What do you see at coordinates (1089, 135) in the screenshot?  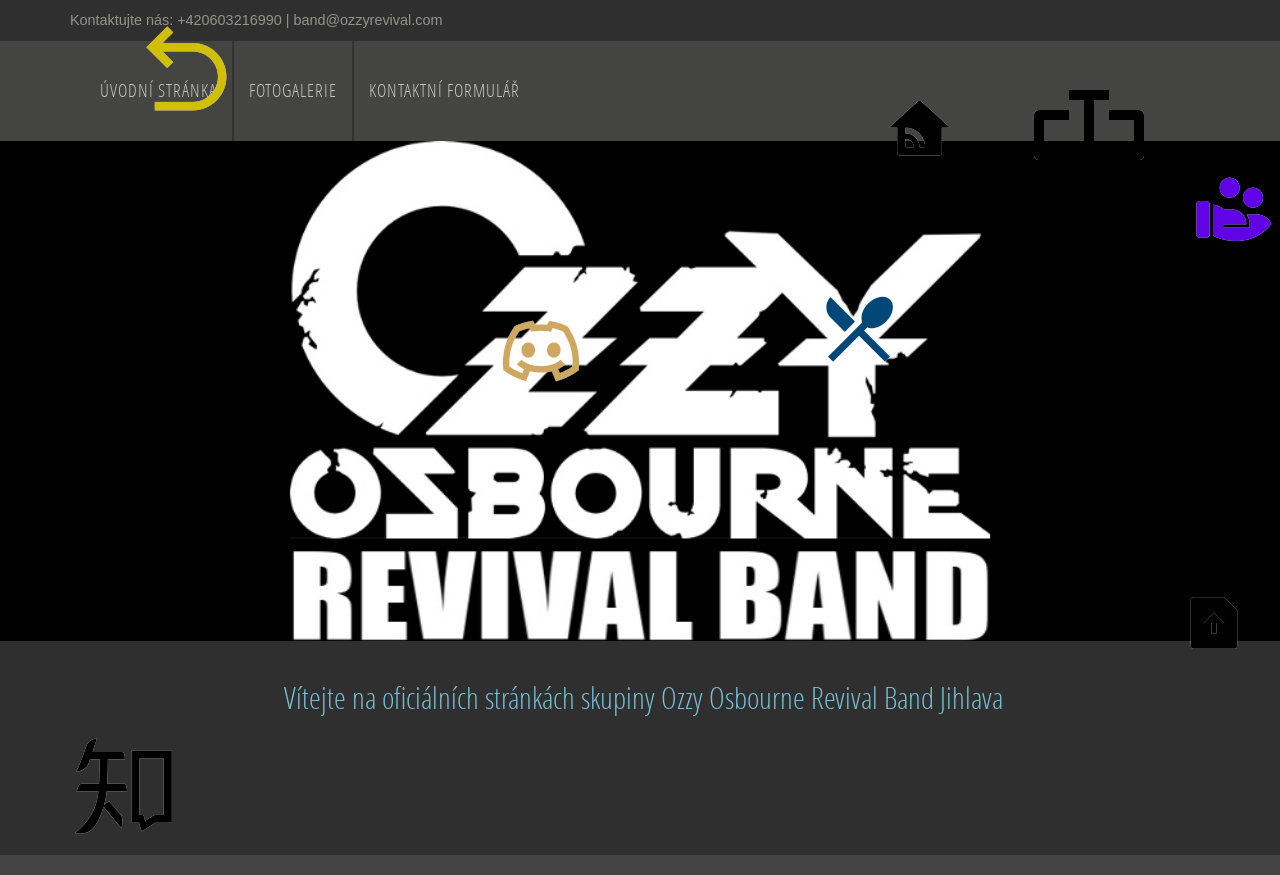 I see `insert a text input field` at bounding box center [1089, 135].